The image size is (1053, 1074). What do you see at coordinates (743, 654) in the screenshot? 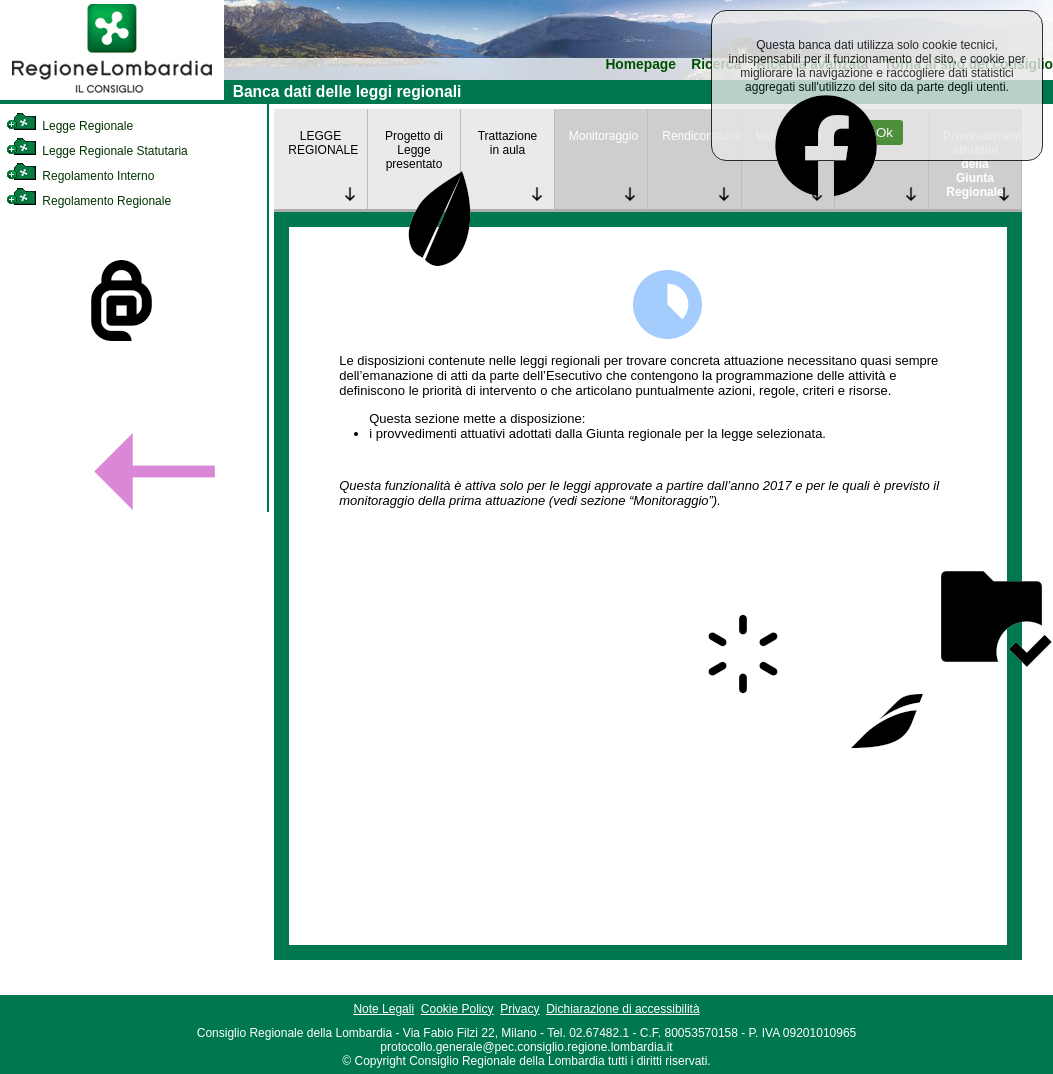
I see `loading content in progress` at bounding box center [743, 654].